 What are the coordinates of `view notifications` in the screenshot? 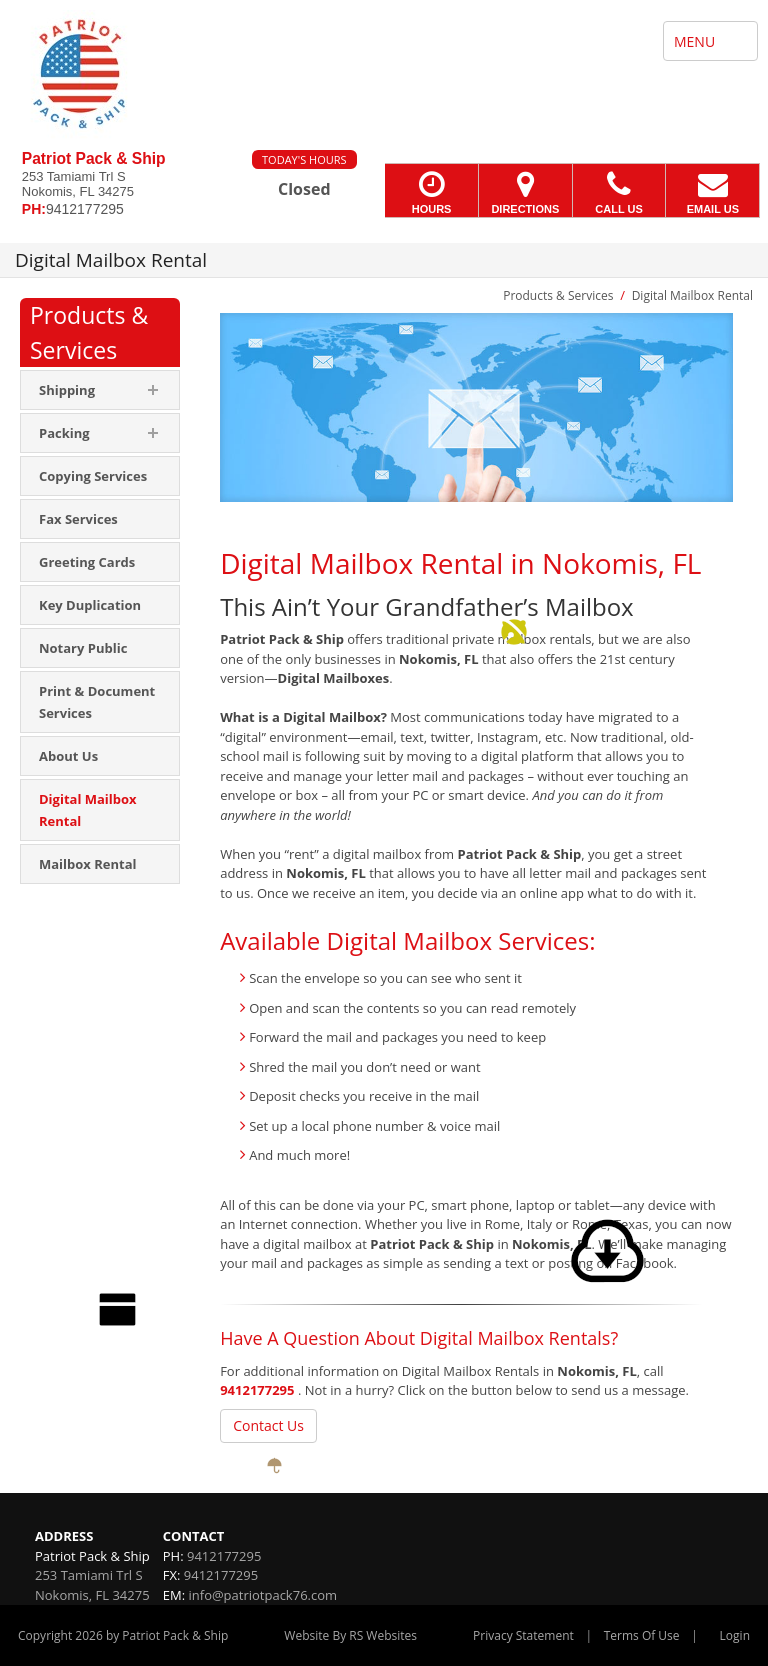 It's located at (514, 632).